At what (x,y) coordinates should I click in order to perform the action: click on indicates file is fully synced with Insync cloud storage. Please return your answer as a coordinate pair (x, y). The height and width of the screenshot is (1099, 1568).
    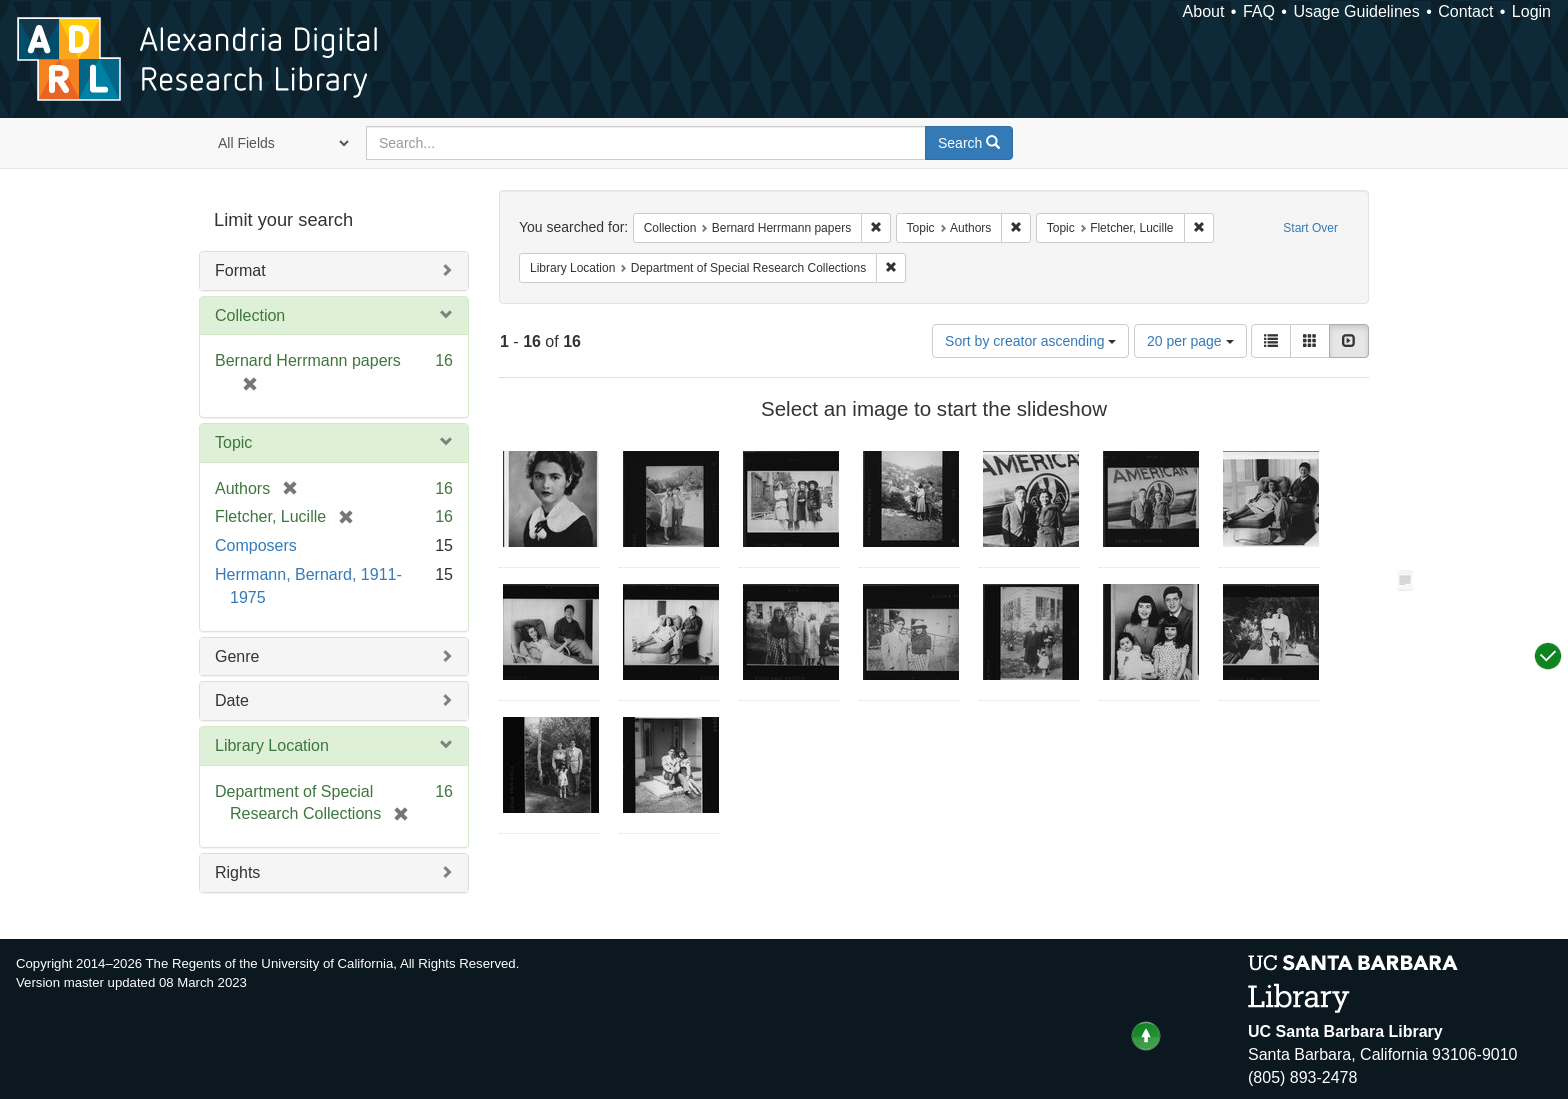
    Looking at the image, I should click on (1548, 656).